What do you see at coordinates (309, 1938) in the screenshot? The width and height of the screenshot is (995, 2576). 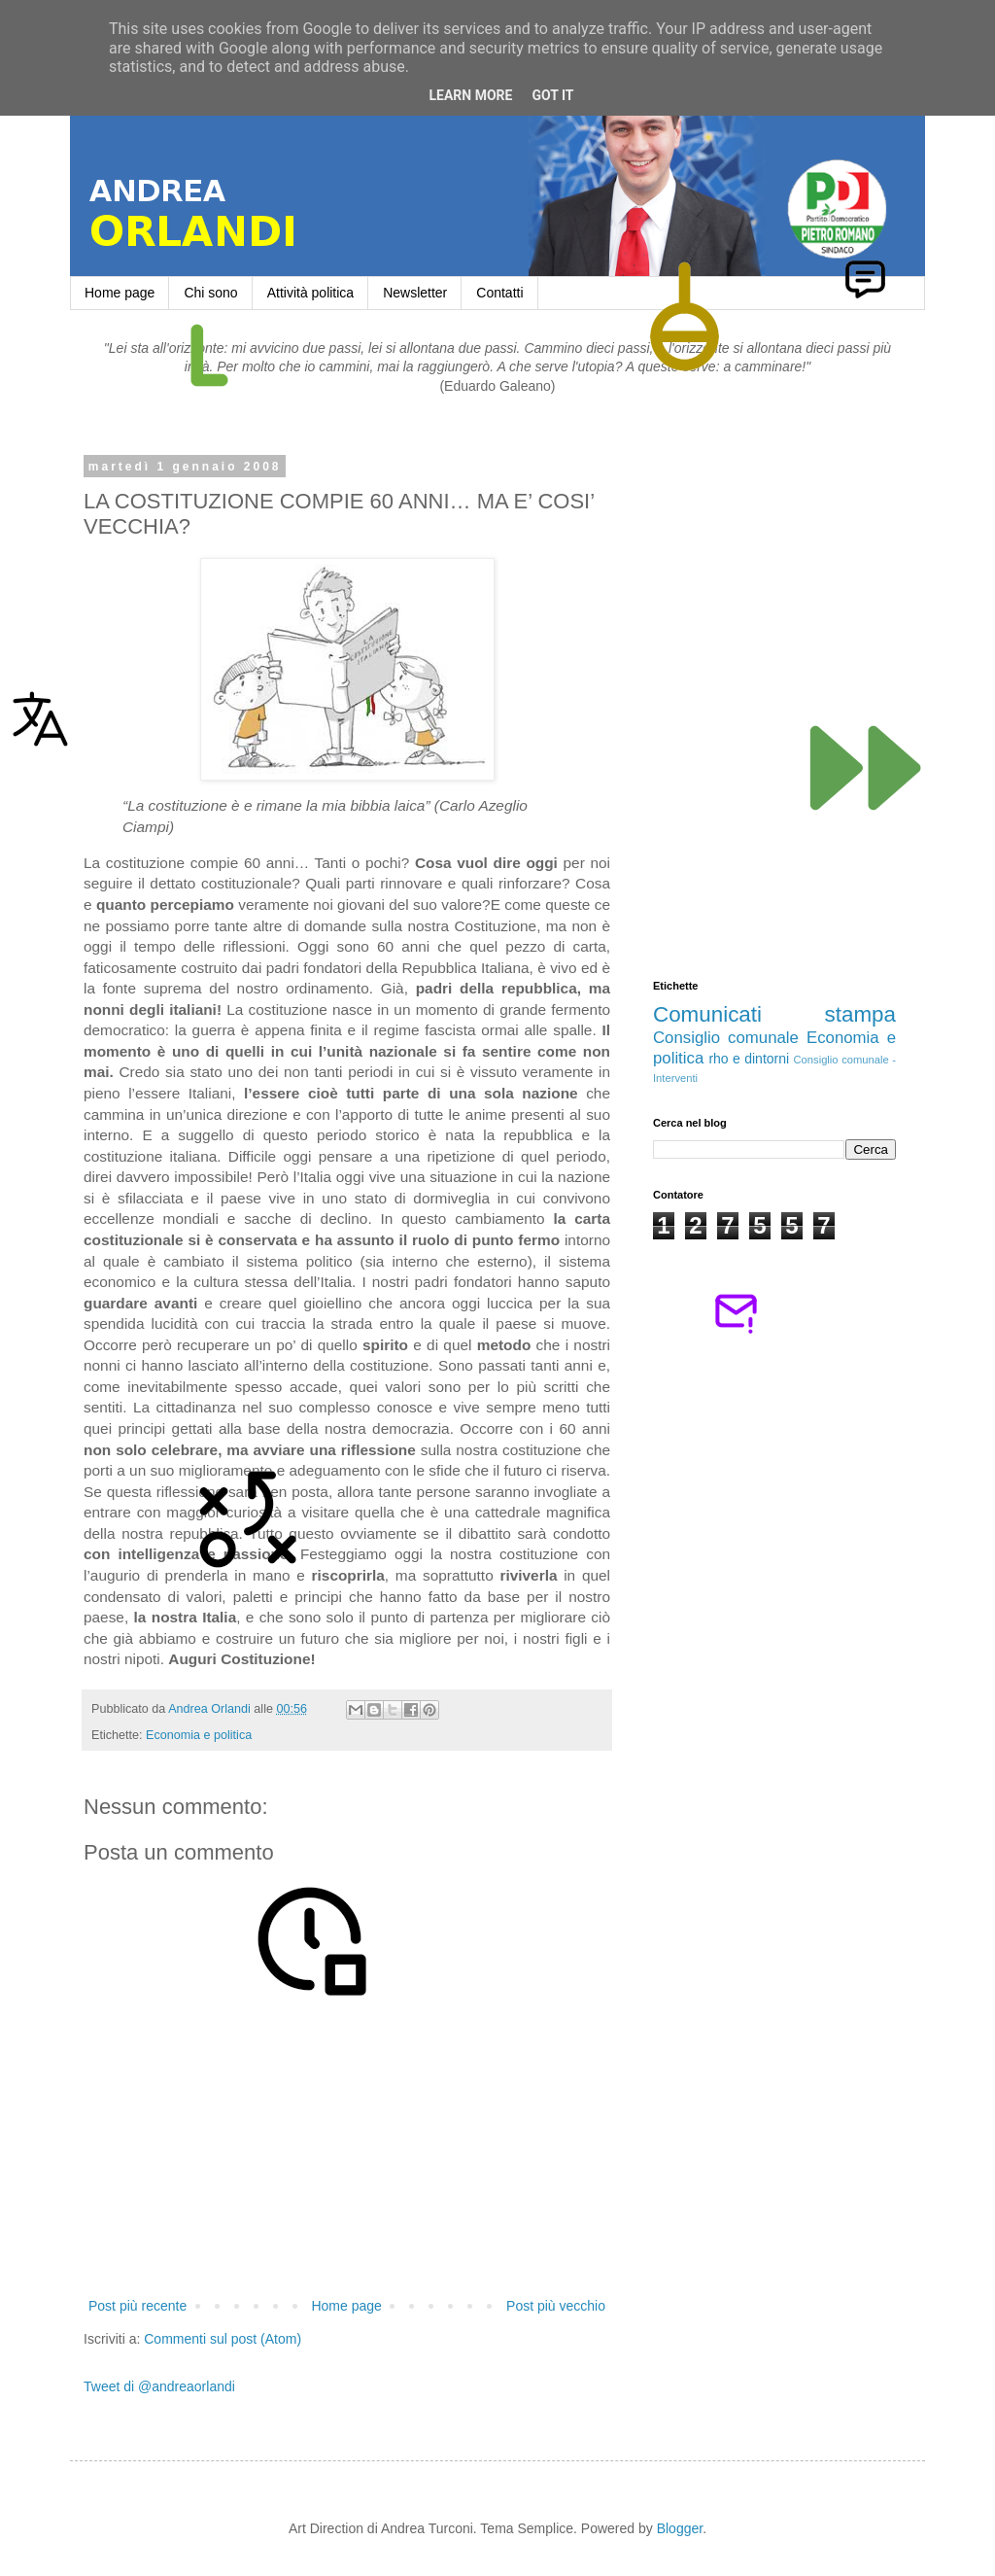 I see `stop a running timer` at bounding box center [309, 1938].